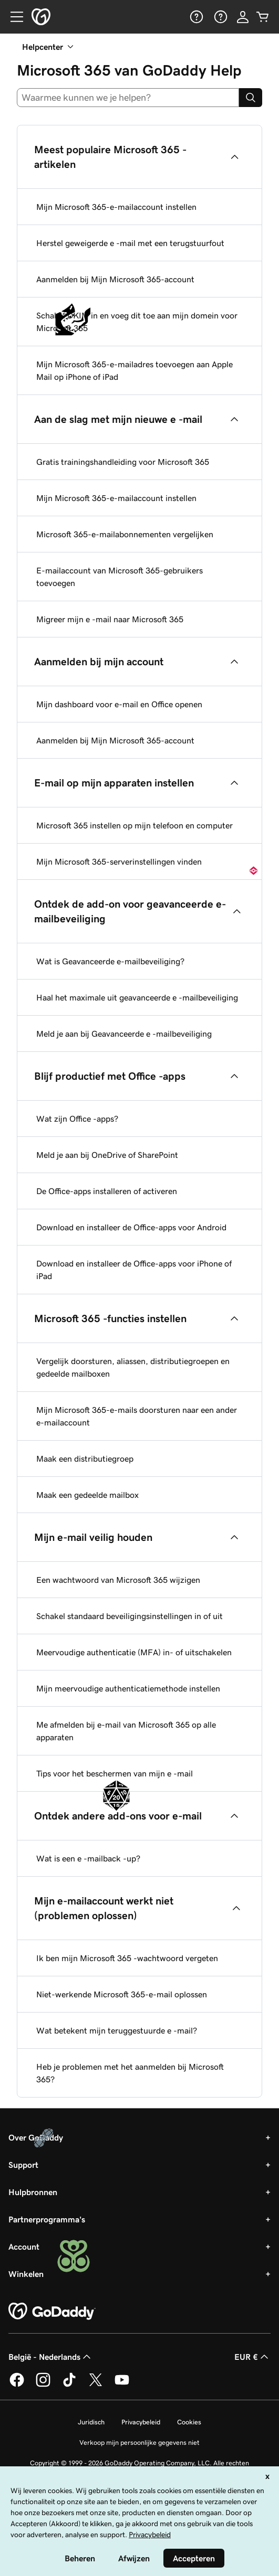 This screenshot has width=279, height=2576. What do you see at coordinates (73, 318) in the screenshot?
I see `indicates shark attack or danger zone in a game` at bounding box center [73, 318].